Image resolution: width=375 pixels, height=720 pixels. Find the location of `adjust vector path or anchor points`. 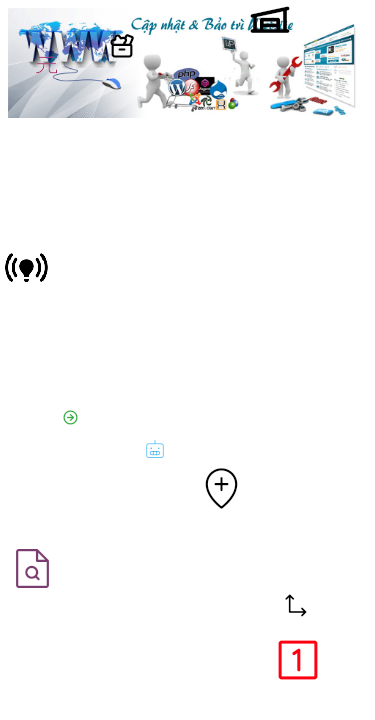

adjust vector path or anchor points is located at coordinates (295, 605).